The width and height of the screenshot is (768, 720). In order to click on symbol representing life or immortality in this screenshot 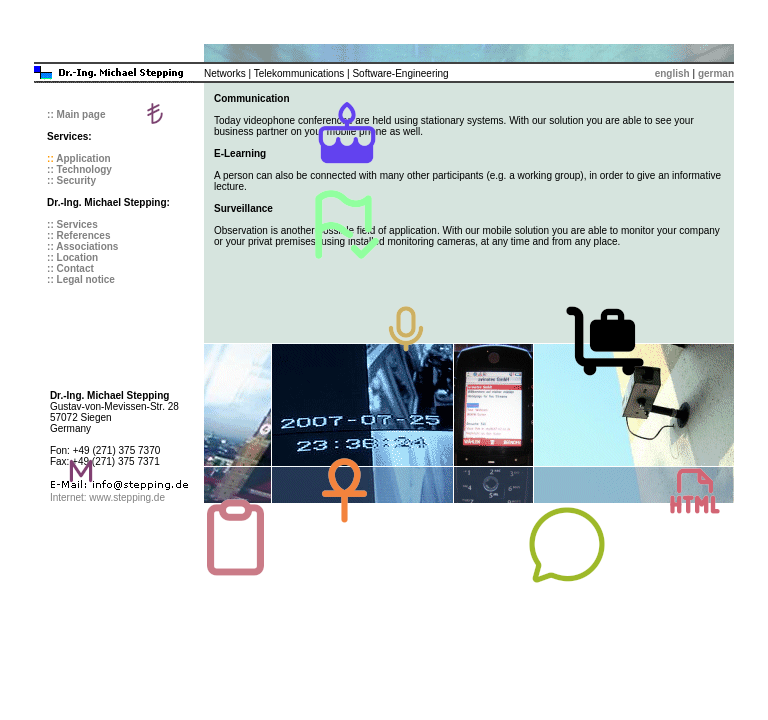, I will do `click(344, 490)`.